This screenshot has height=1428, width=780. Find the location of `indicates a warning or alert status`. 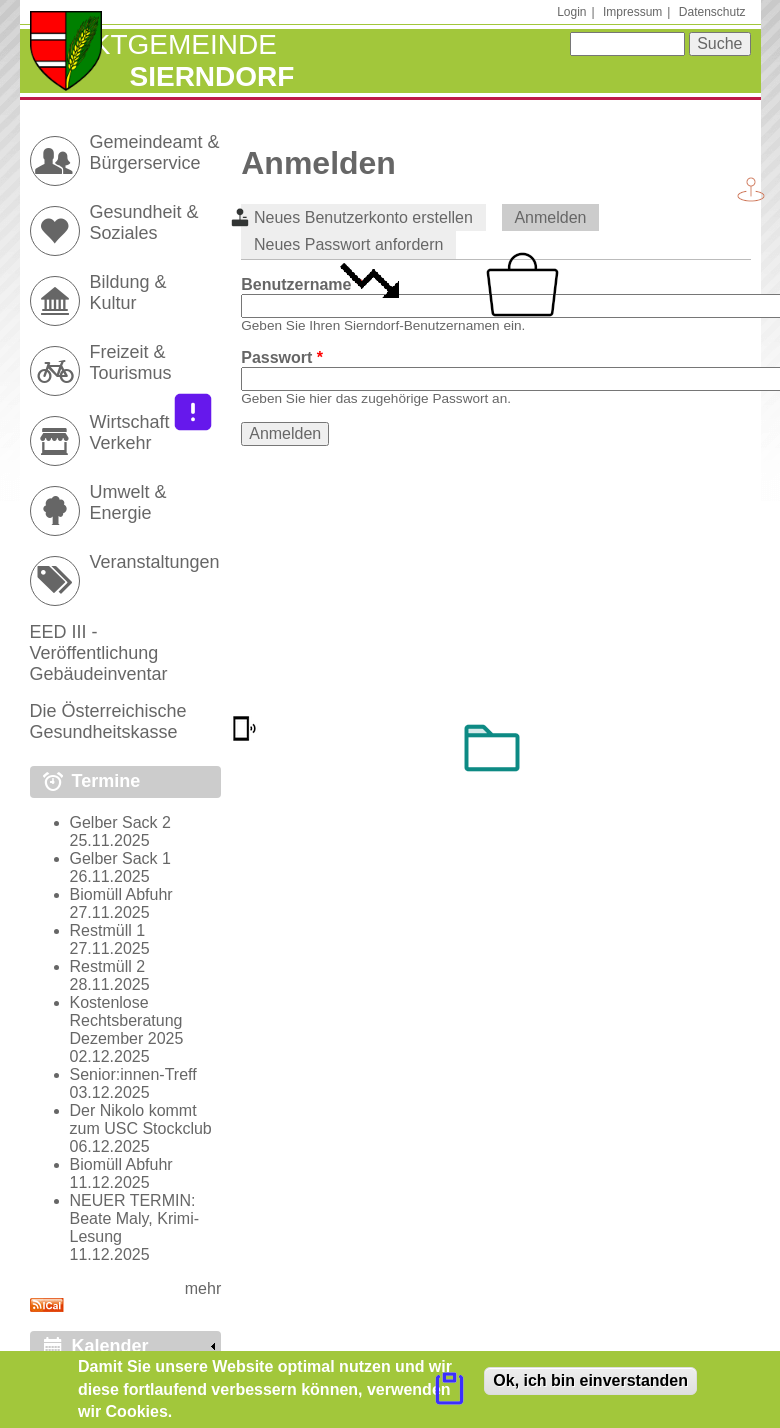

indicates a warning or alert status is located at coordinates (193, 412).